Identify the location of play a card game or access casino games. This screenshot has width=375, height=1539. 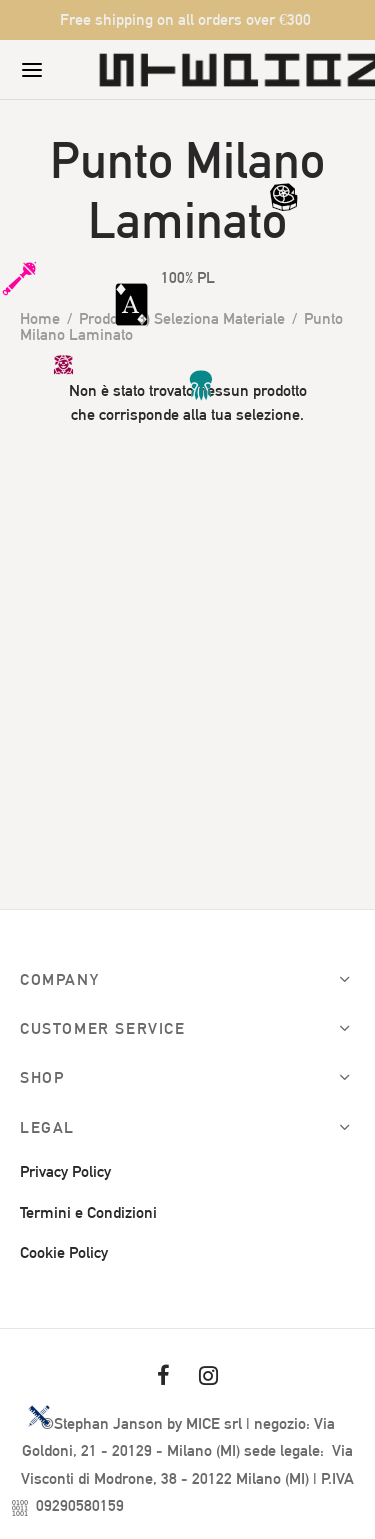
(131, 304).